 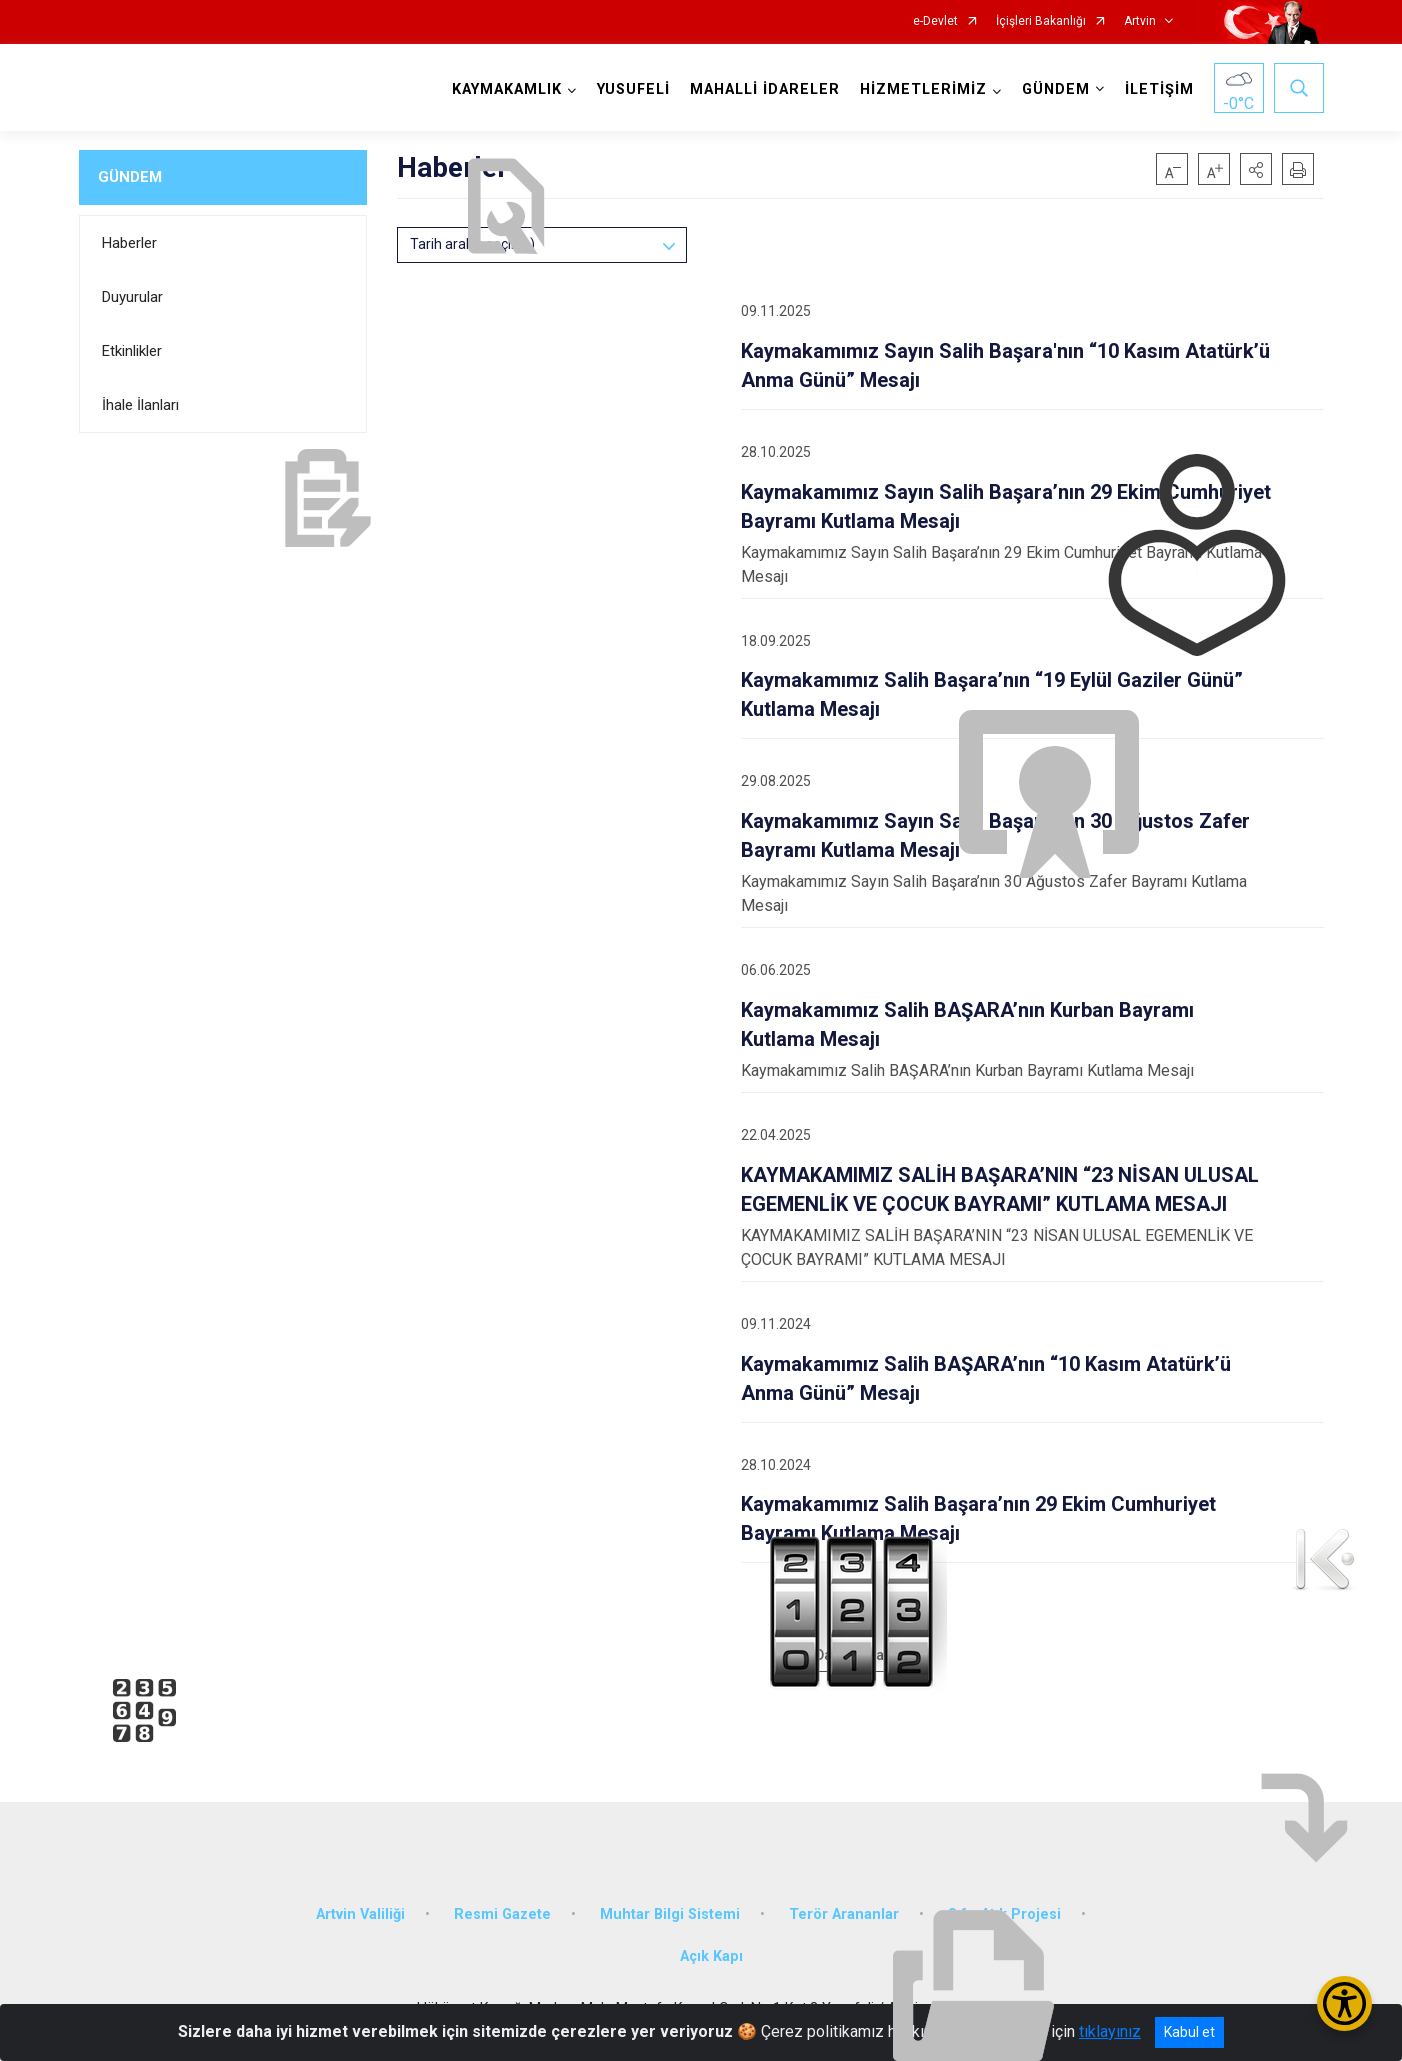 What do you see at coordinates (1324, 1559) in the screenshot?
I see `go to the first item in a list or sequence` at bounding box center [1324, 1559].